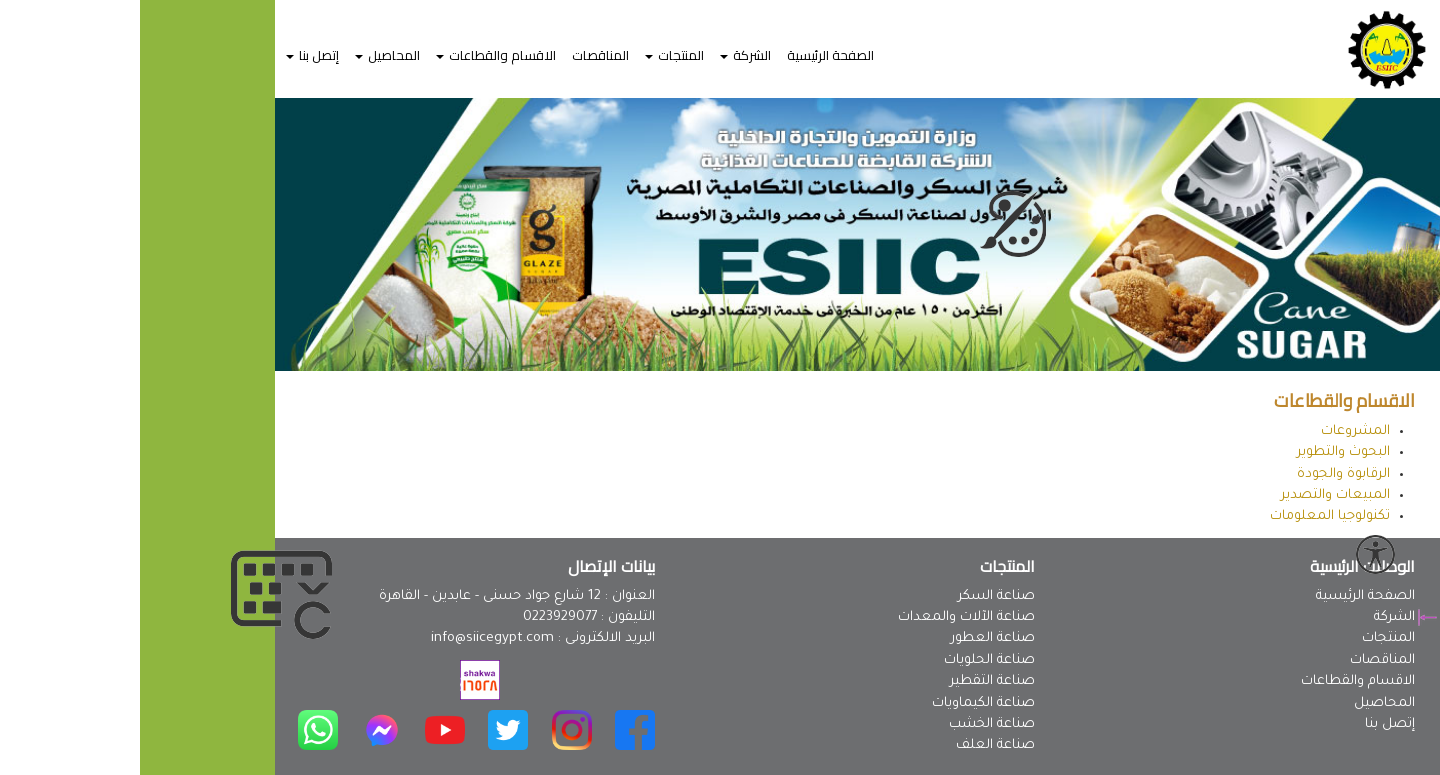 The width and height of the screenshot is (1440, 775). What do you see at coordinates (1013, 224) in the screenshot?
I see `open graphics or drawing applications` at bounding box center [1013, 224].